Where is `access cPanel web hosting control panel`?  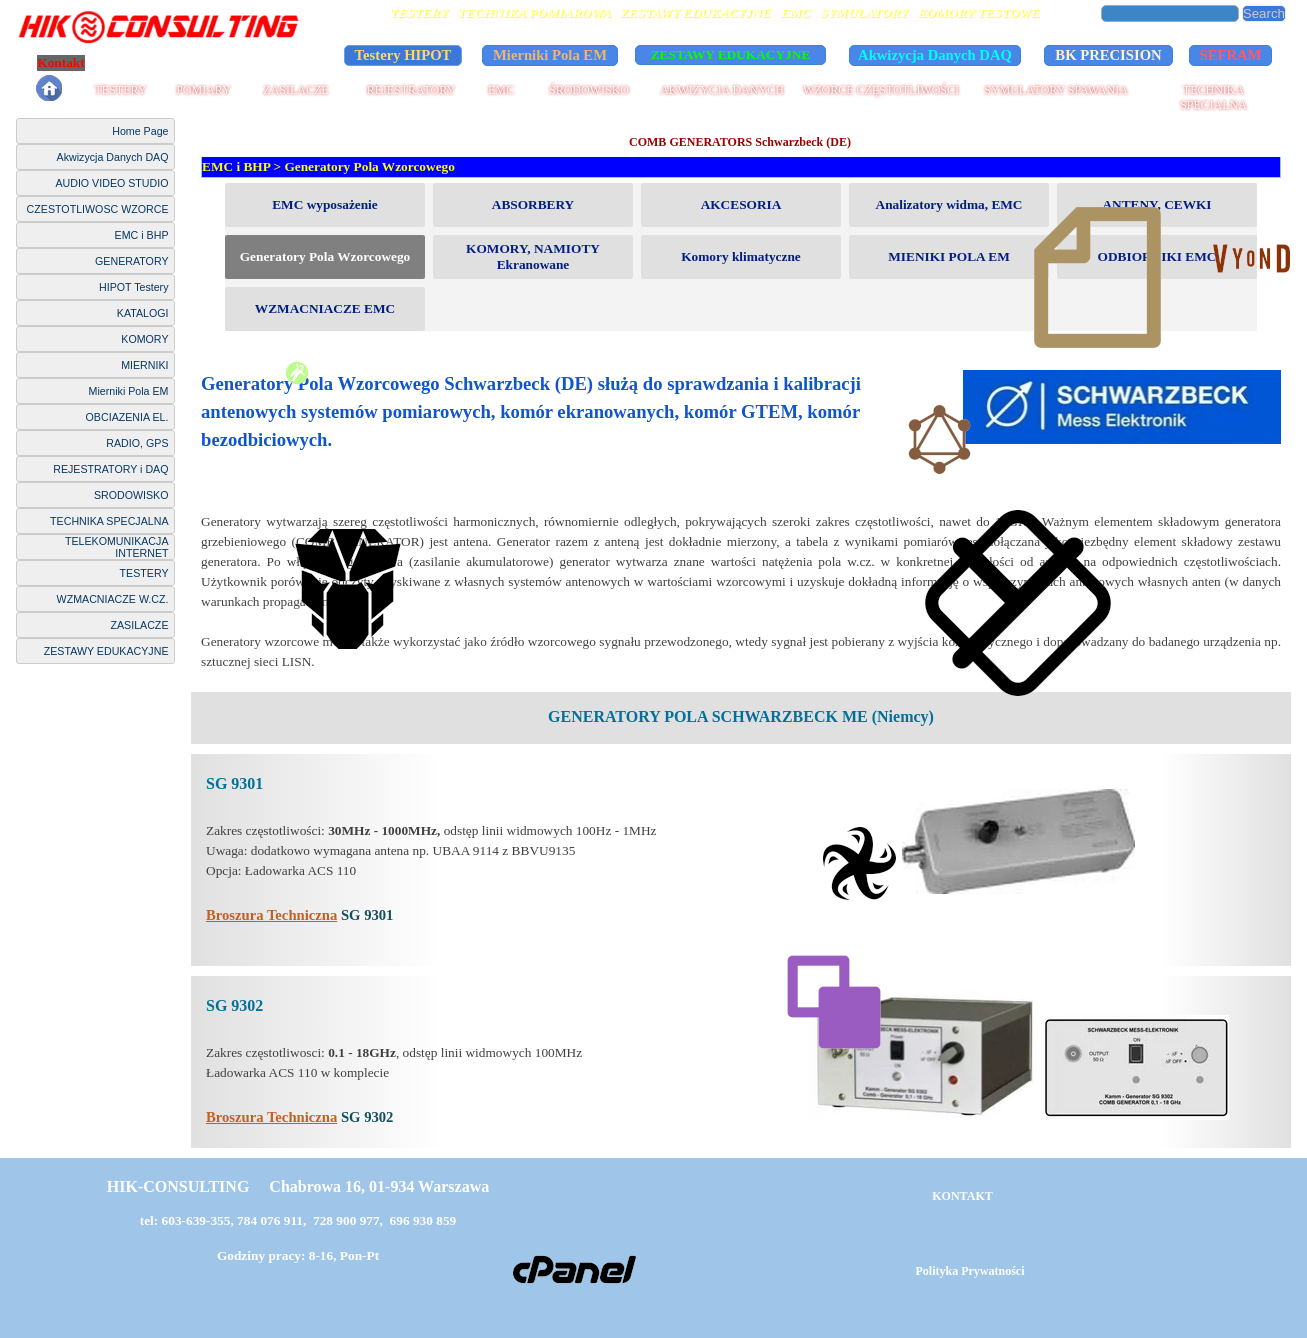 access cPanel web hosting control panel is located at coordinates (574, 1269).